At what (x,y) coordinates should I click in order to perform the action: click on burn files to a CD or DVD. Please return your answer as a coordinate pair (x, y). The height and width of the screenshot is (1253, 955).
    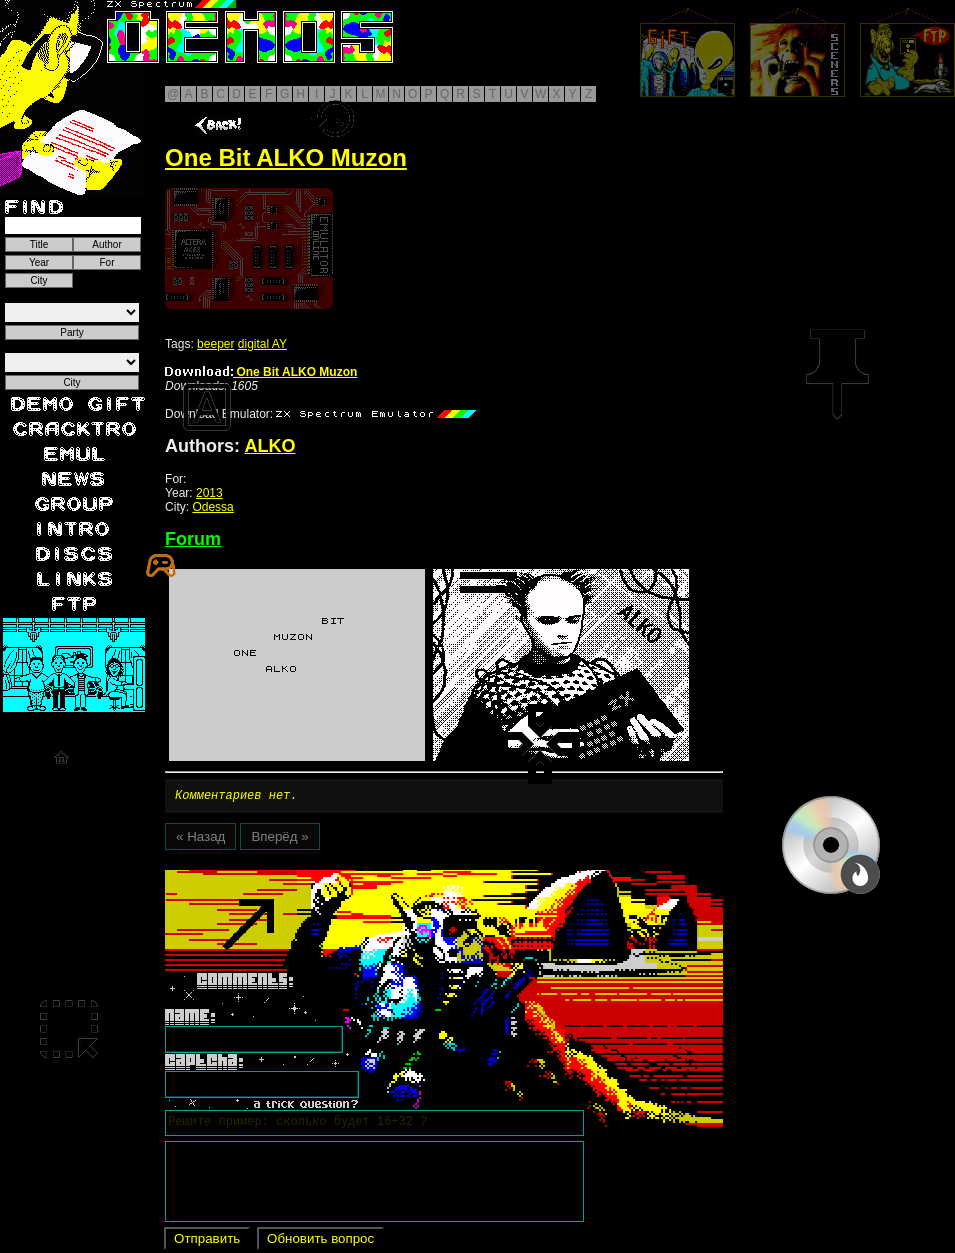
    Looking at the image, I should click on (831, 845).